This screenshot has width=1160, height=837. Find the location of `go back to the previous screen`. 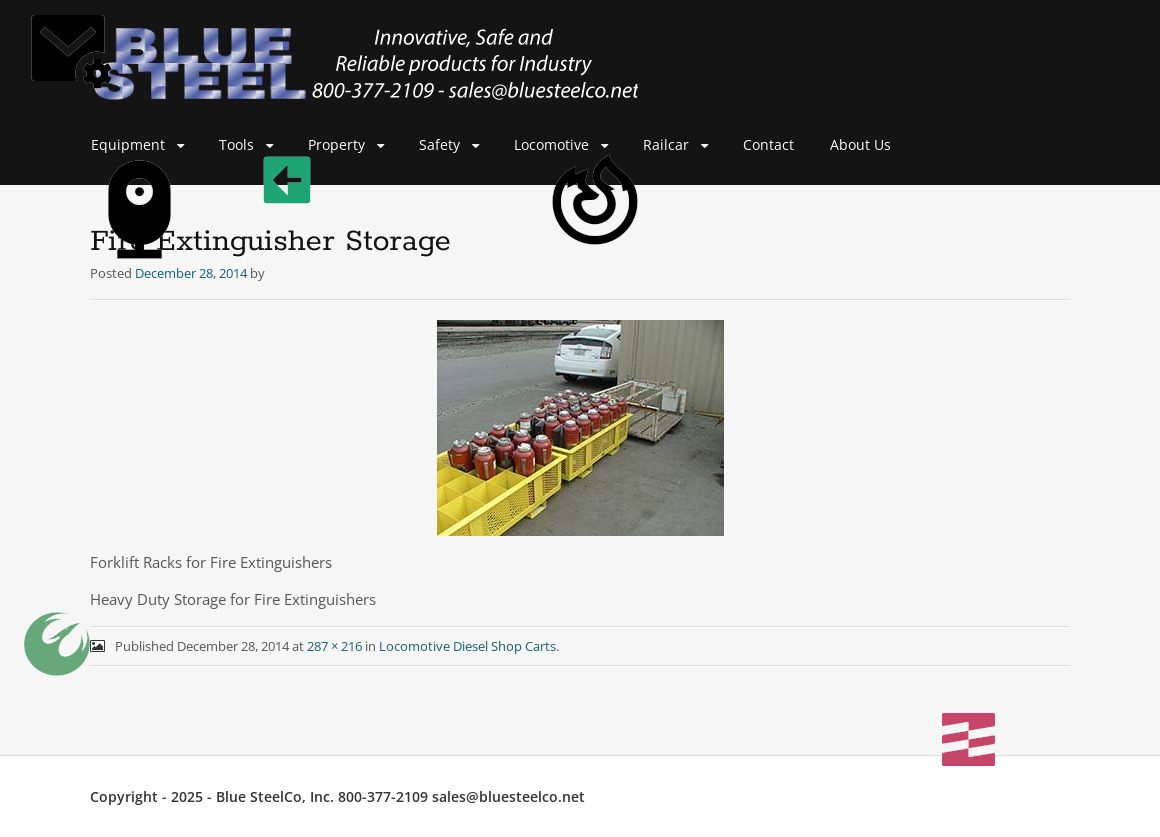

go back to the previous screen is located at coordinates (287, 180).